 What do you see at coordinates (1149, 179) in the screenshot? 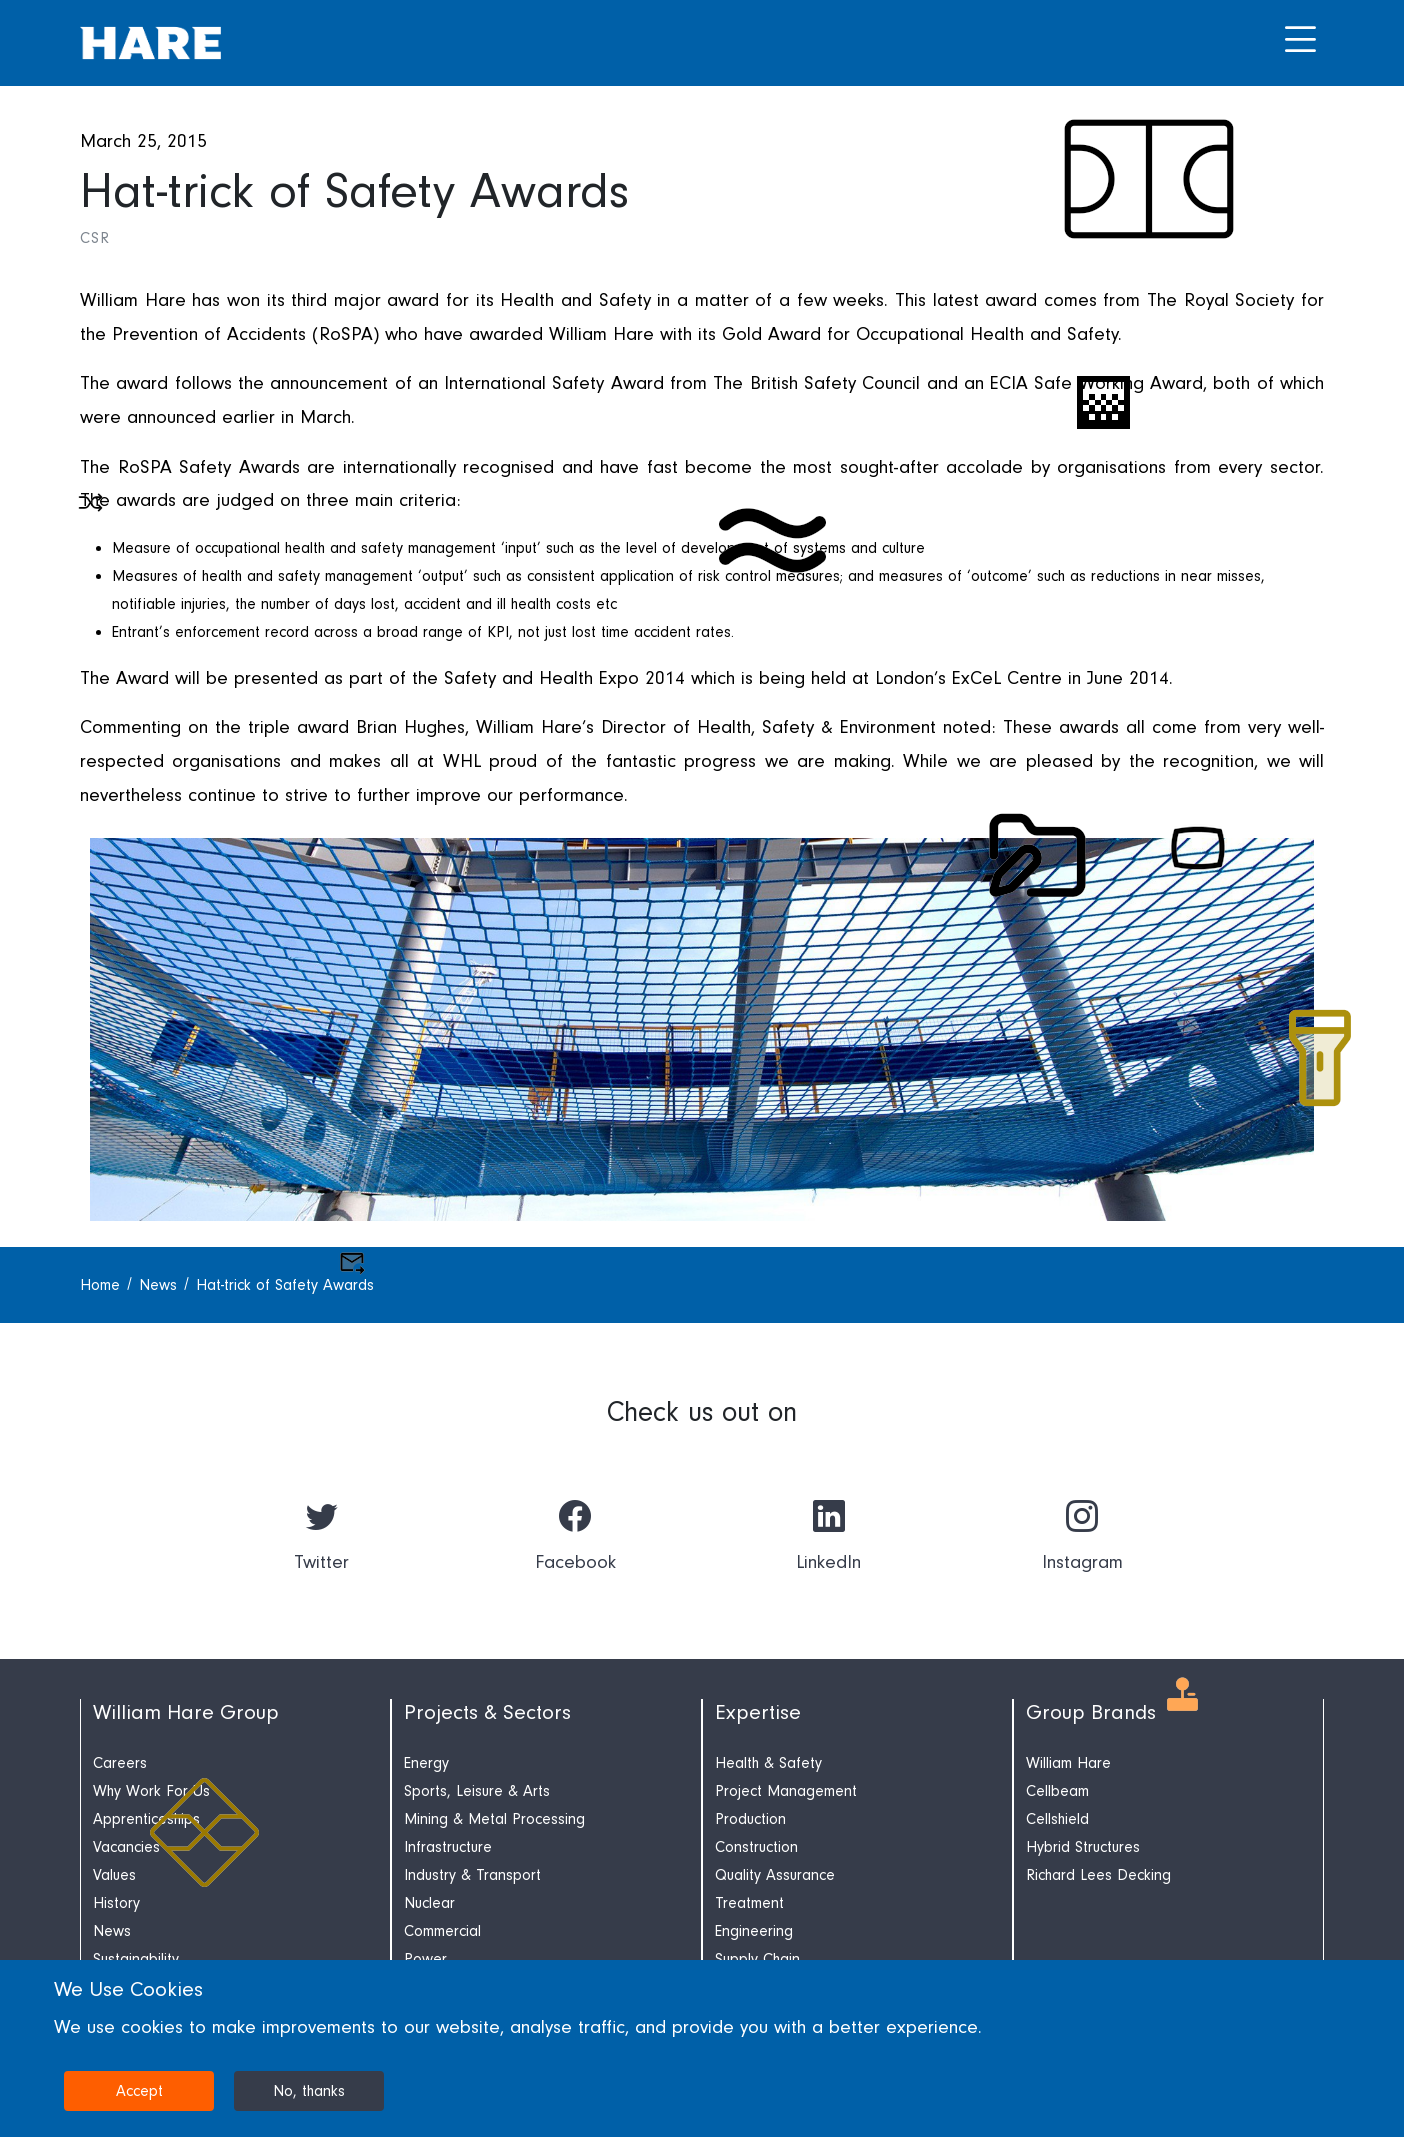
I see `view basketball court availability` at bounding box center [1149, 179].